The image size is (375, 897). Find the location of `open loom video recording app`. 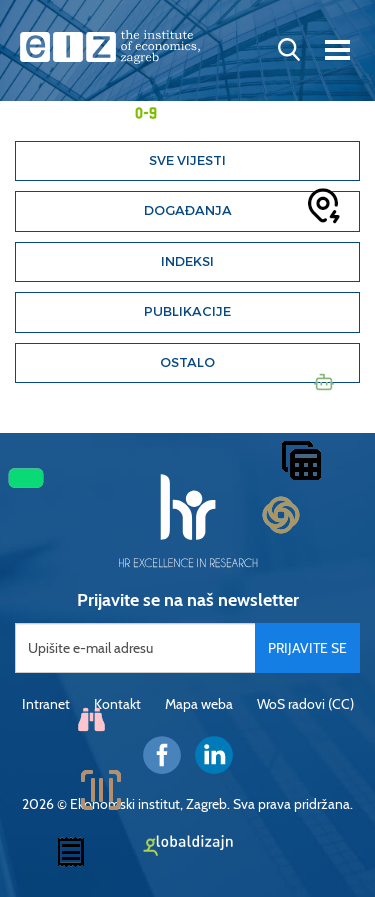

open loom video recording app is located at coordinates (281, 515).